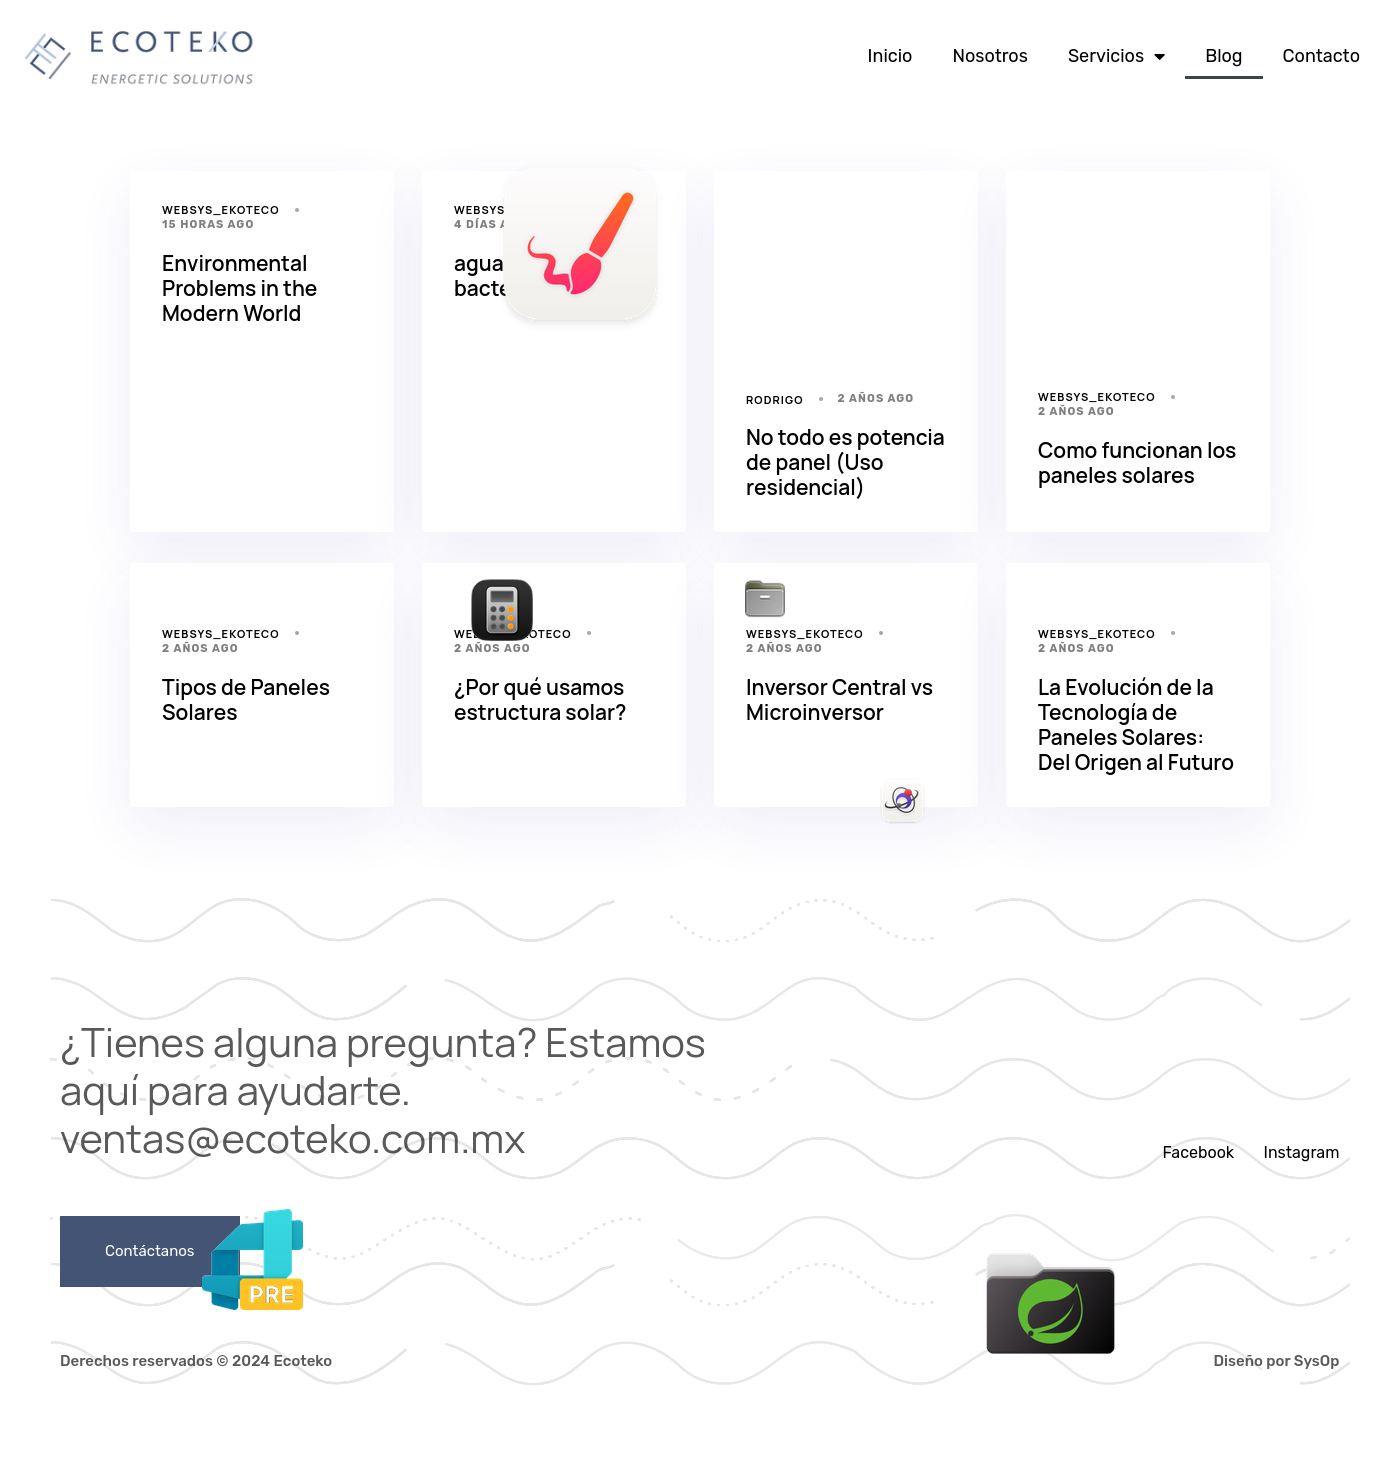 The image size is (1400, 1467). Describe the element at coordinates (765, 598) in the screenshot. I see `open the file manager` at that location.